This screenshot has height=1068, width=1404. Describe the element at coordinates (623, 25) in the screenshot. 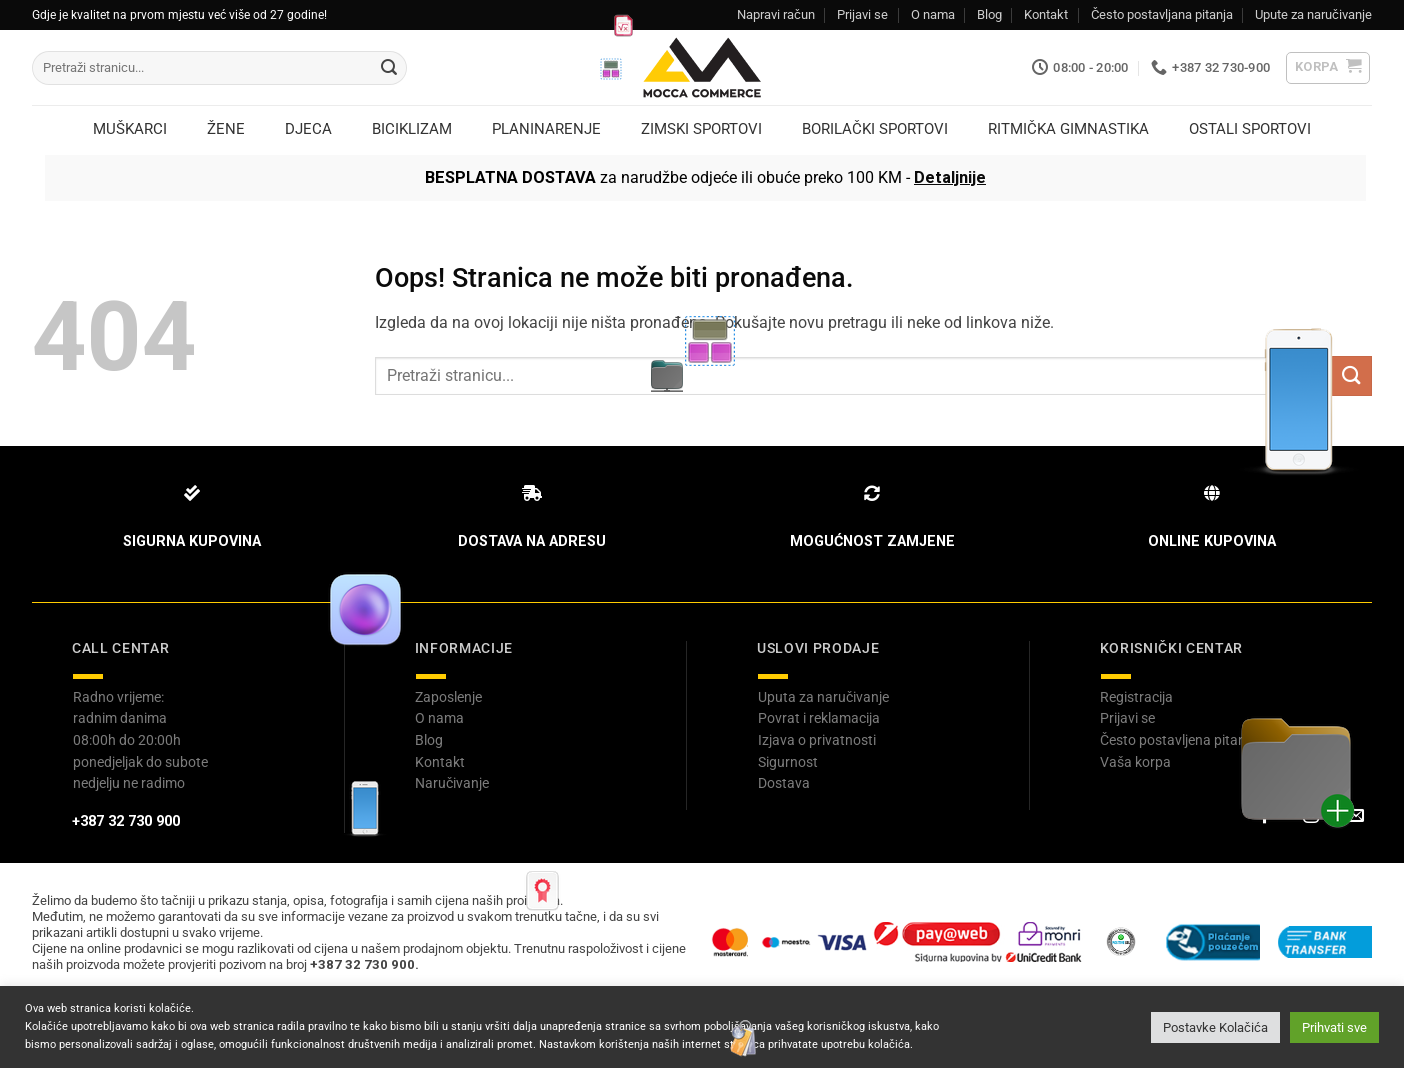

I see `open a formula template file` at that location.